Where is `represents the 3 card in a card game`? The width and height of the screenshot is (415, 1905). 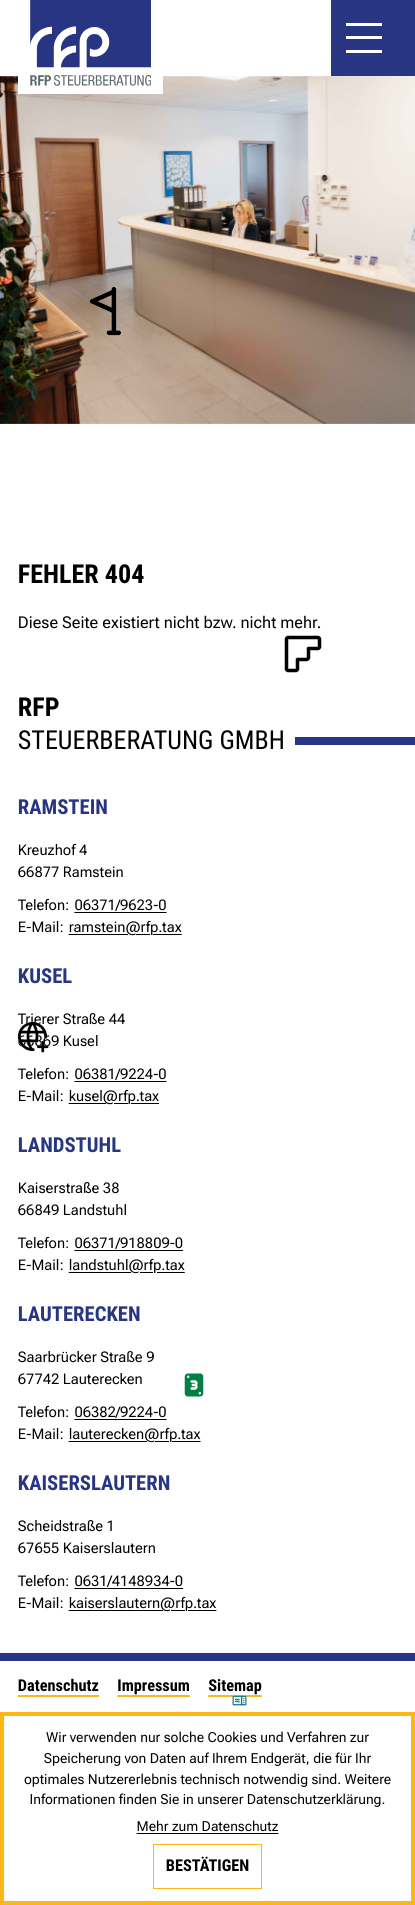 represents the 3 card in a card game is located at coordinates (194, 1385).